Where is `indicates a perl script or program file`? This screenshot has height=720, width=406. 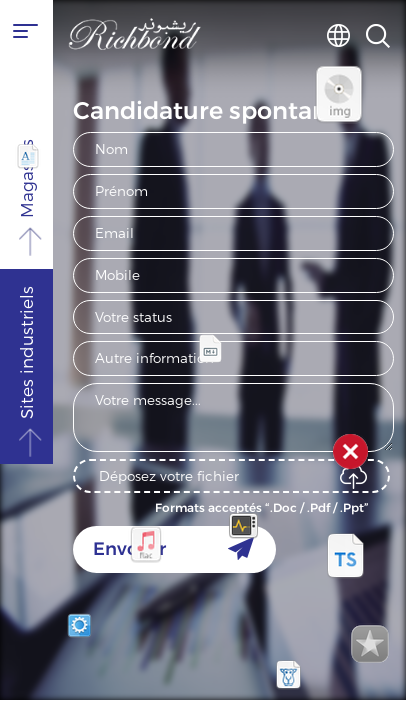
indicates a perl script or program file is located at coordinates (288, 674).